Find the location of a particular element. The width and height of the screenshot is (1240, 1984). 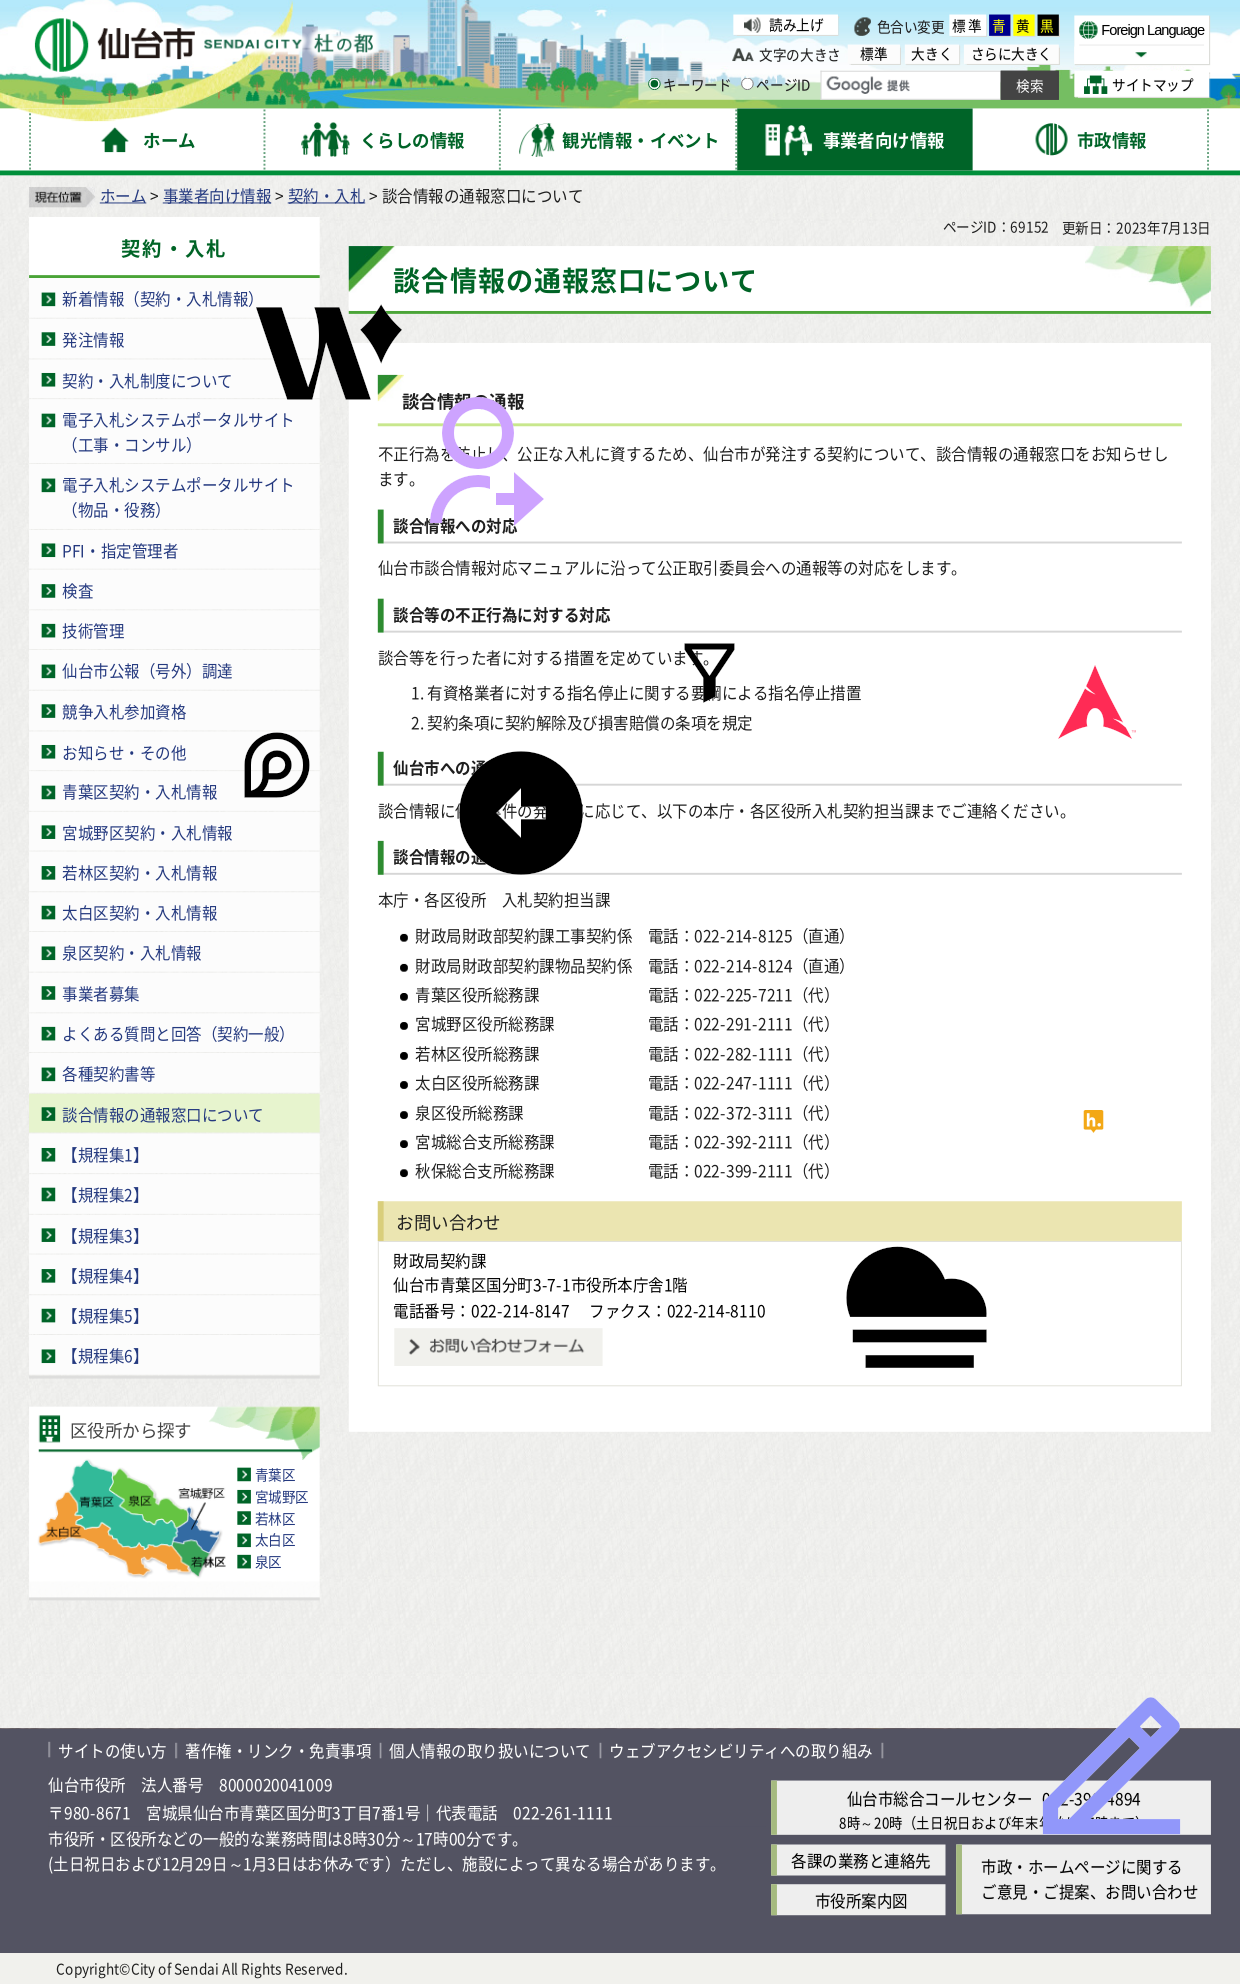

open microsoft loop app is located at coordinates (277, 765).